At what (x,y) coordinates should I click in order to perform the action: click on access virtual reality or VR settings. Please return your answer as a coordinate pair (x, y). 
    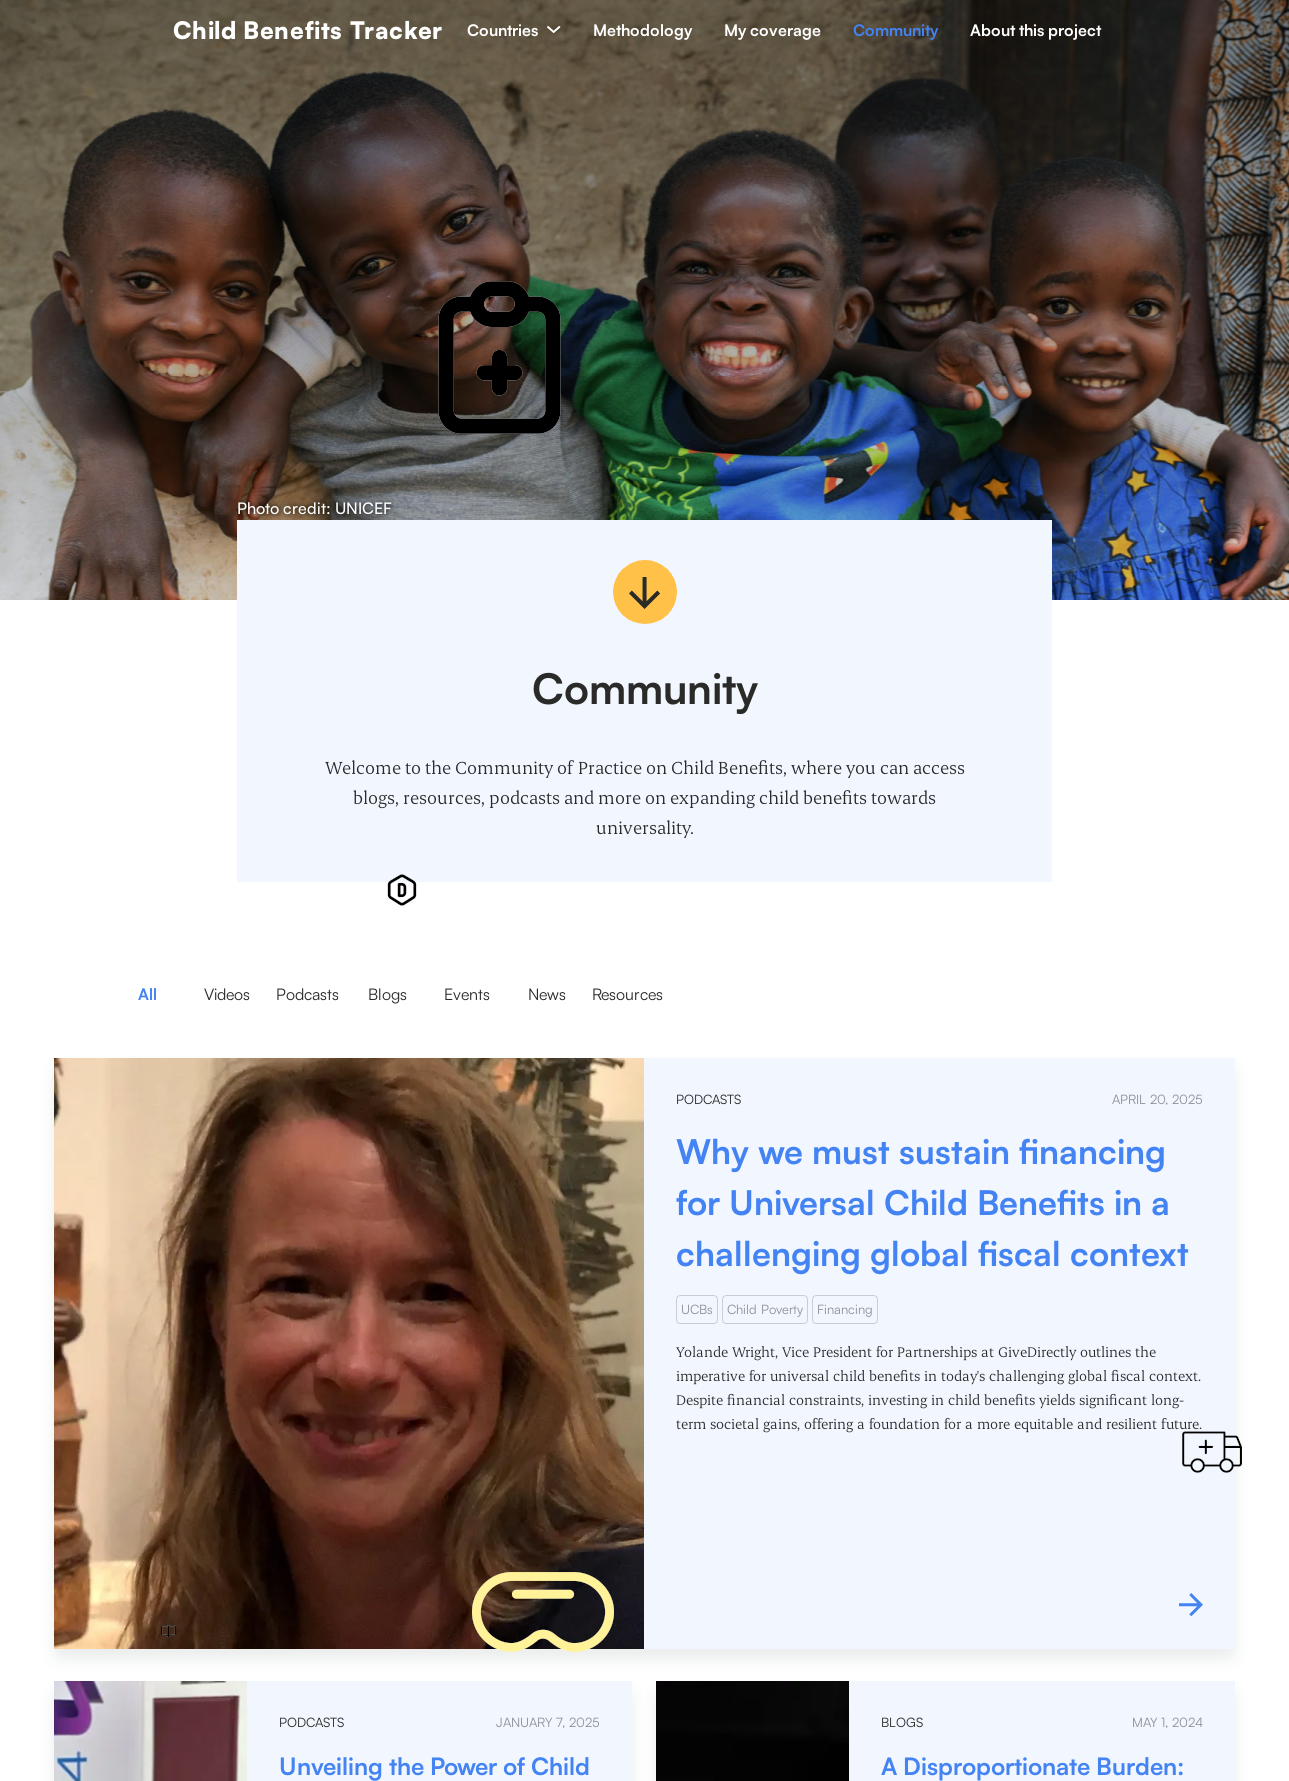
    Looking at the image, I should click on (543, 1612).